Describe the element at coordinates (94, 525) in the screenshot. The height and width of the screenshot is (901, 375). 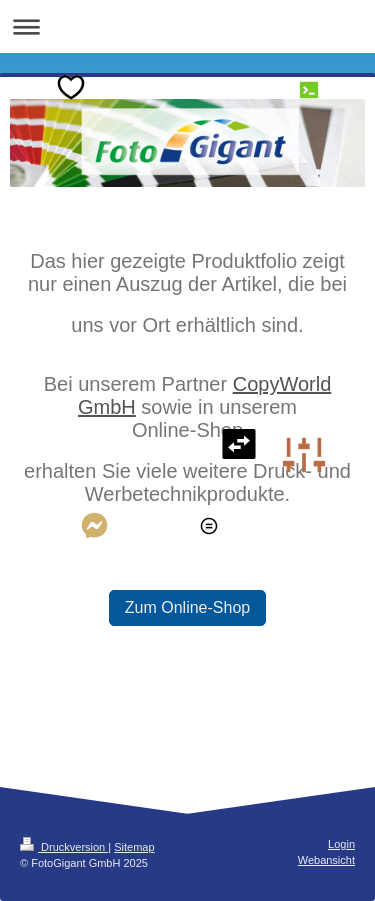
I see `open Facebook Messenger` at that location.